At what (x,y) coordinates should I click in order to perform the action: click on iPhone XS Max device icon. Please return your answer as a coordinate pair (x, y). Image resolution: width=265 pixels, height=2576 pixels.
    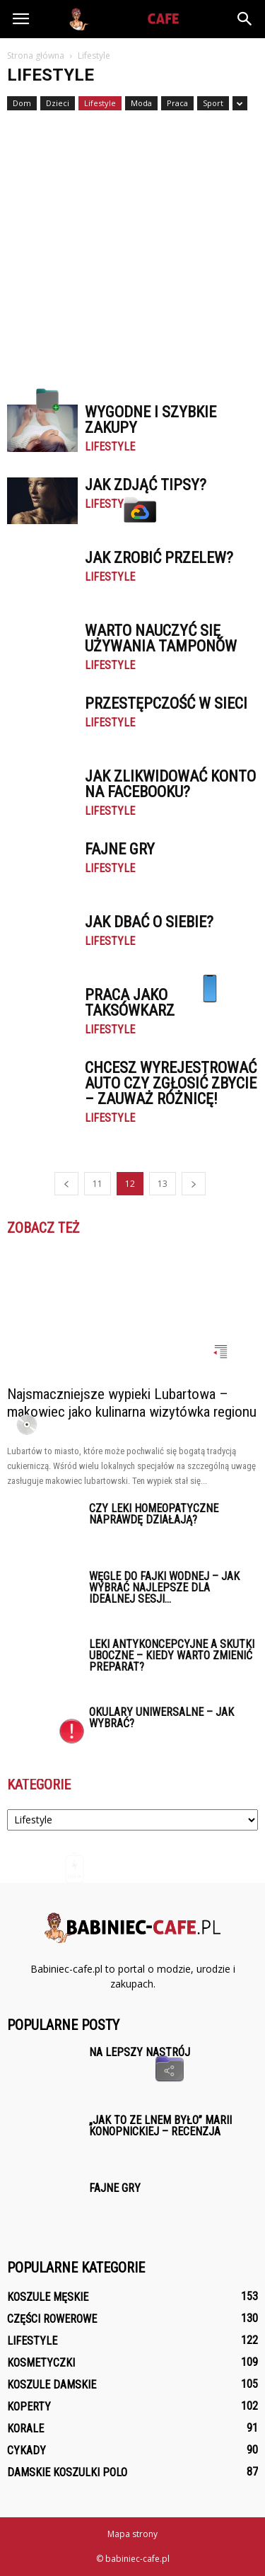
    Looking at the image, I should click on (210, 989).